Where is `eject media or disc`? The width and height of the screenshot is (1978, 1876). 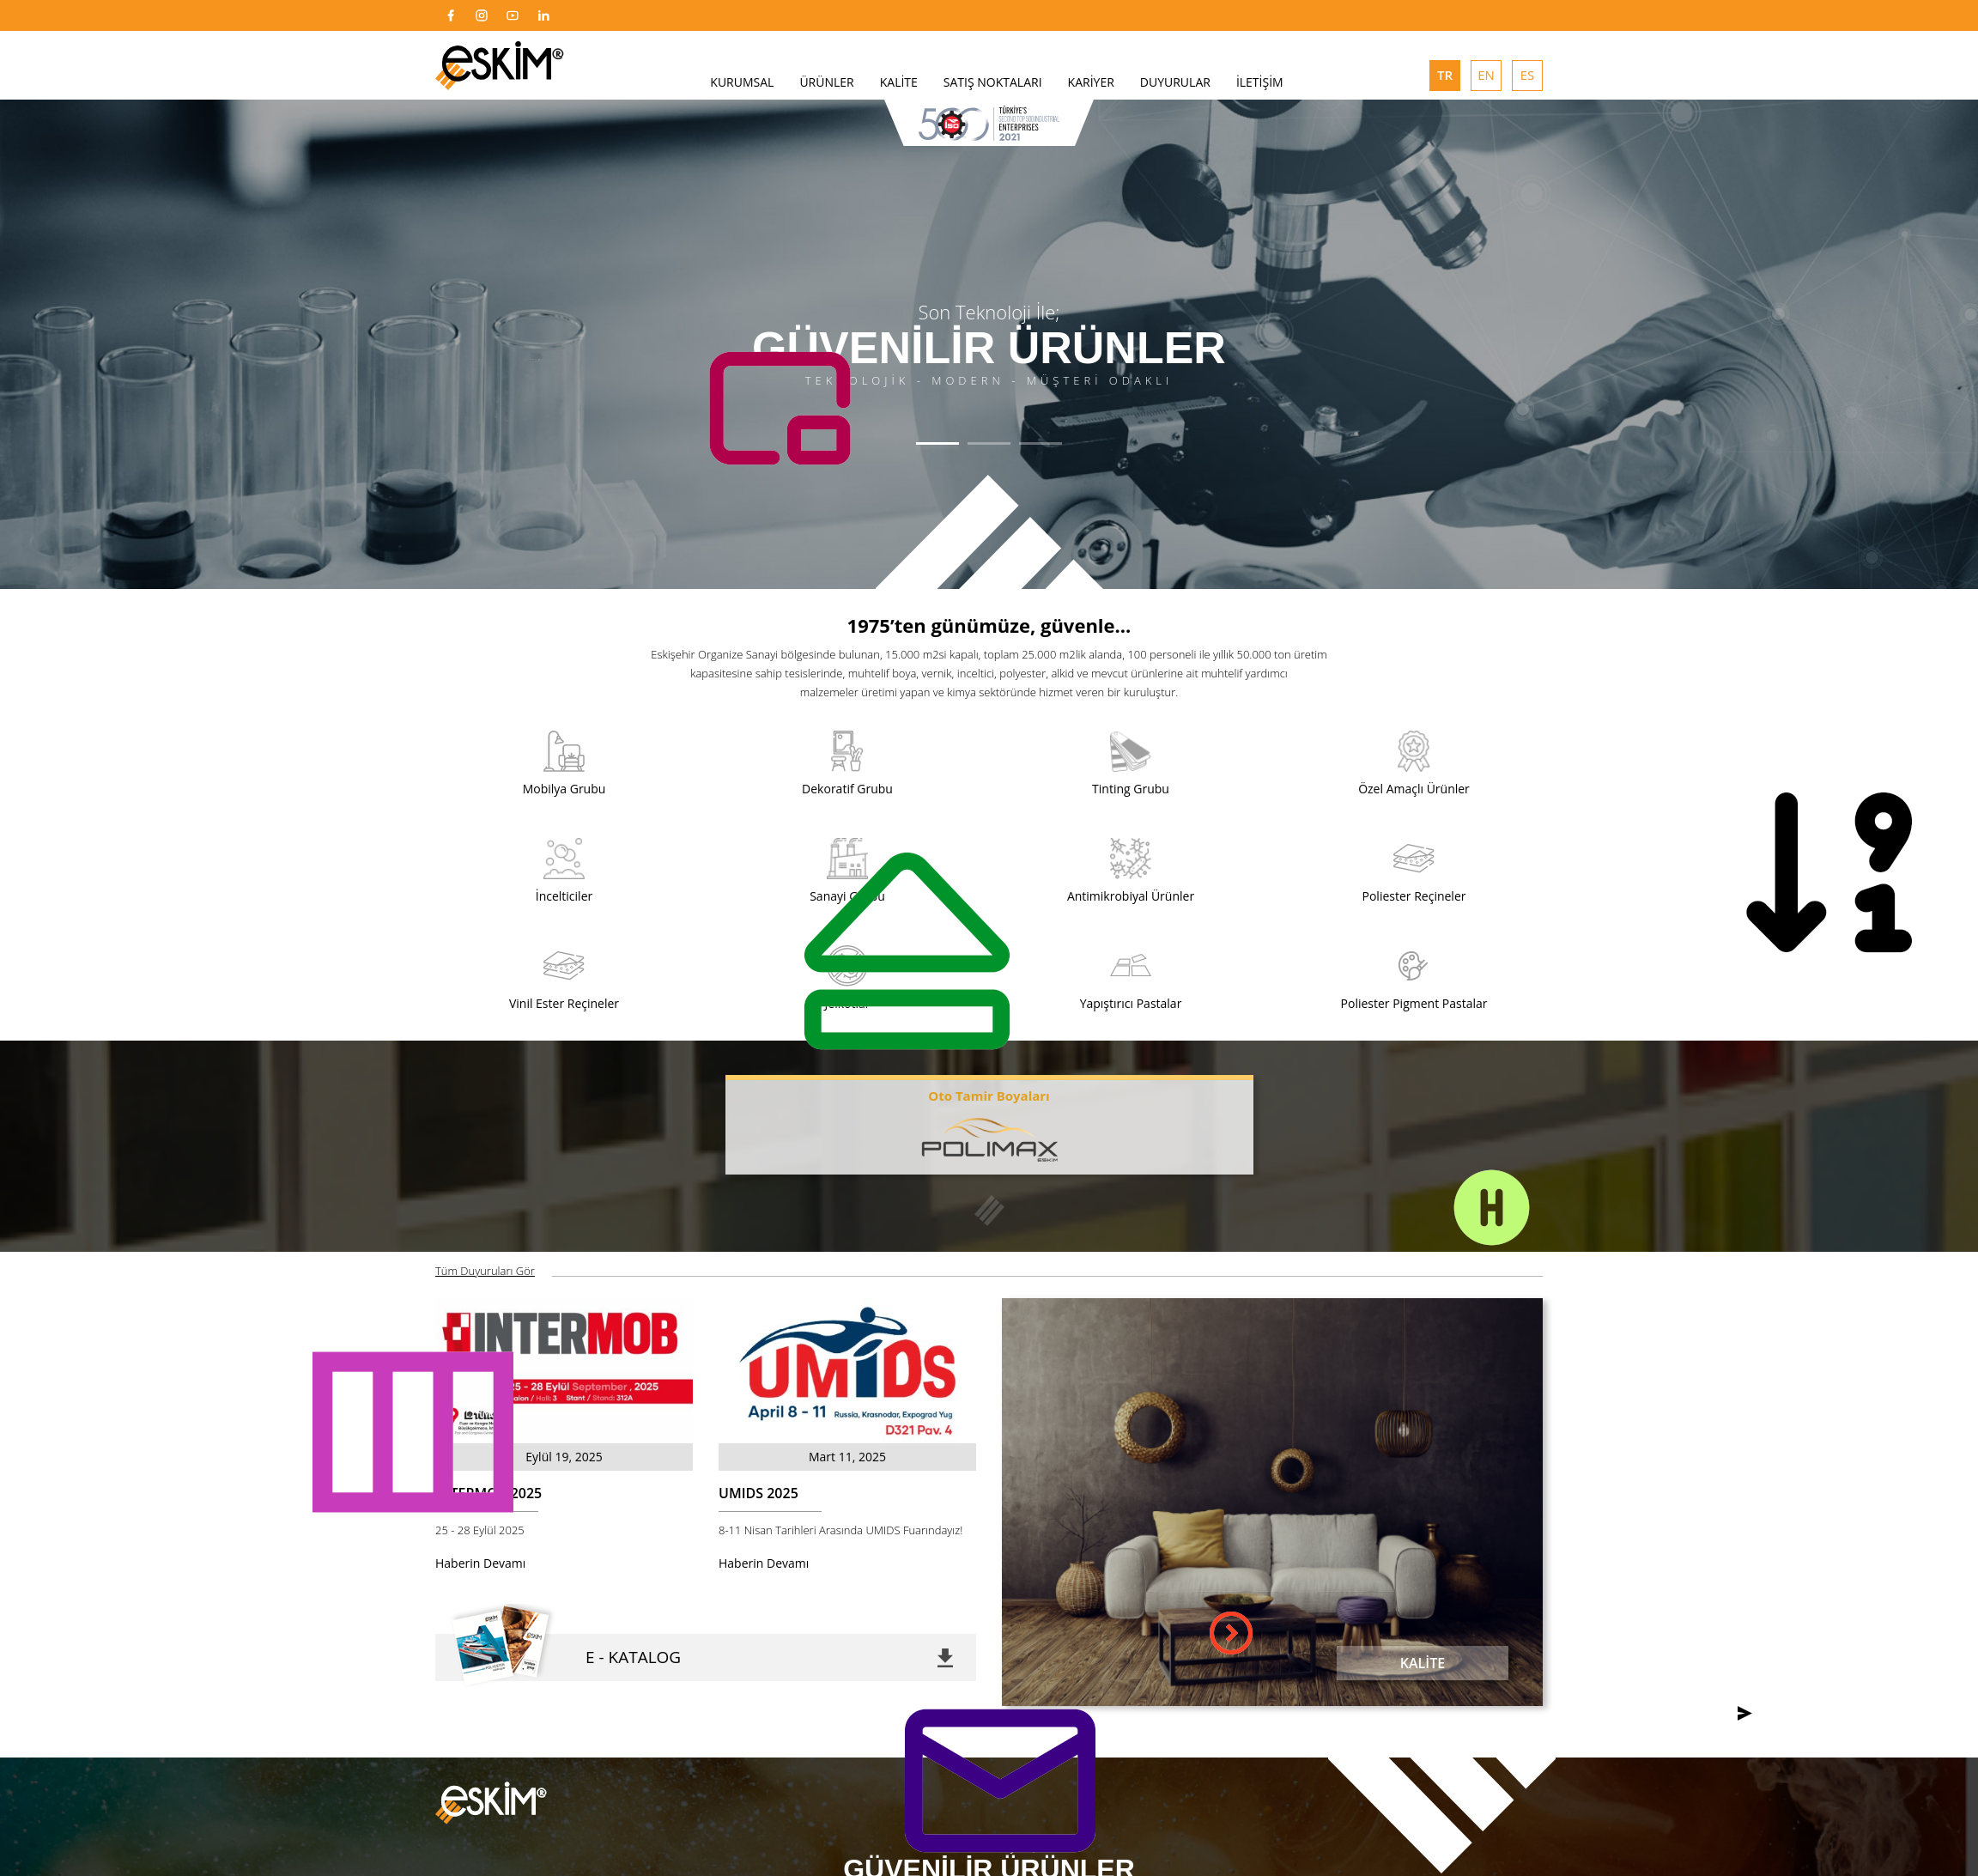 eject media or disc is located at coordinates (907, 963).